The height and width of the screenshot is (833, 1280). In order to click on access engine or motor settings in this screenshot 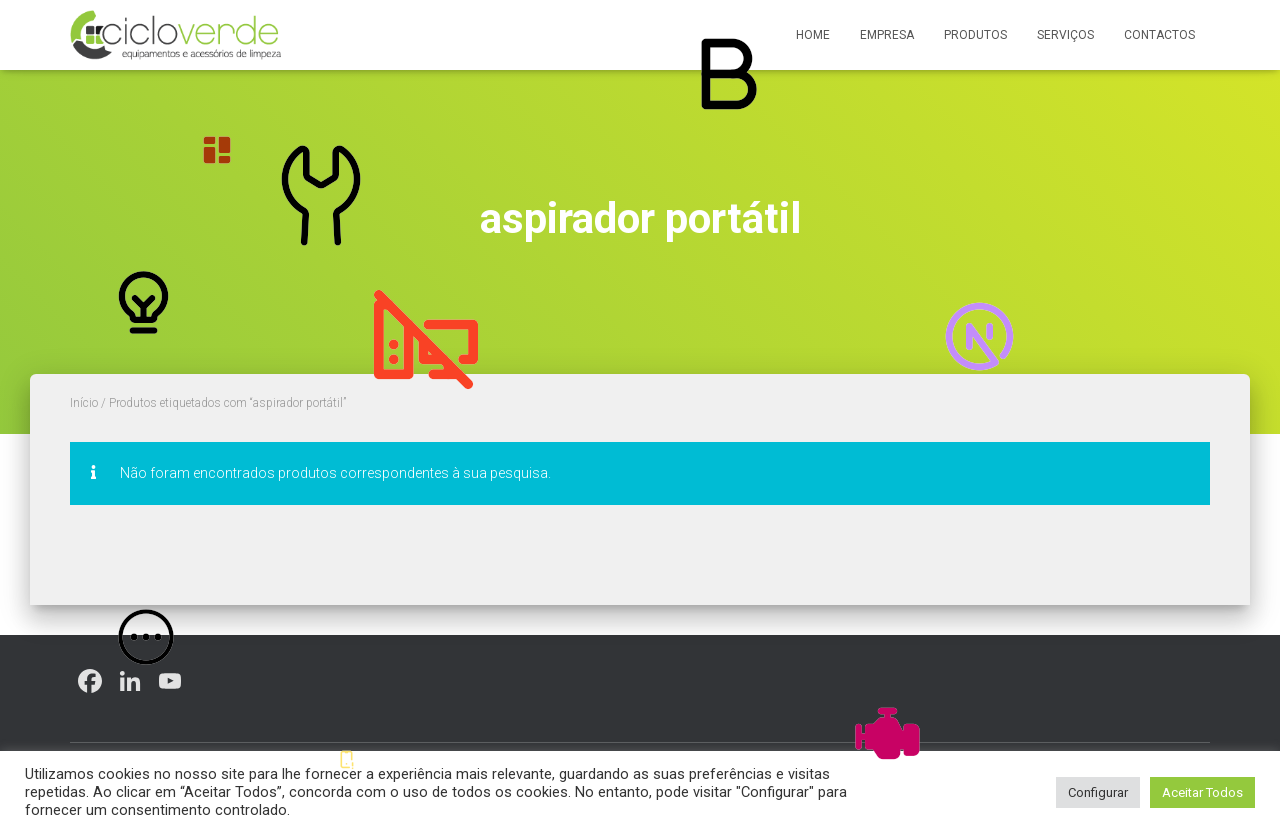, I will do `click(887, 733)`.